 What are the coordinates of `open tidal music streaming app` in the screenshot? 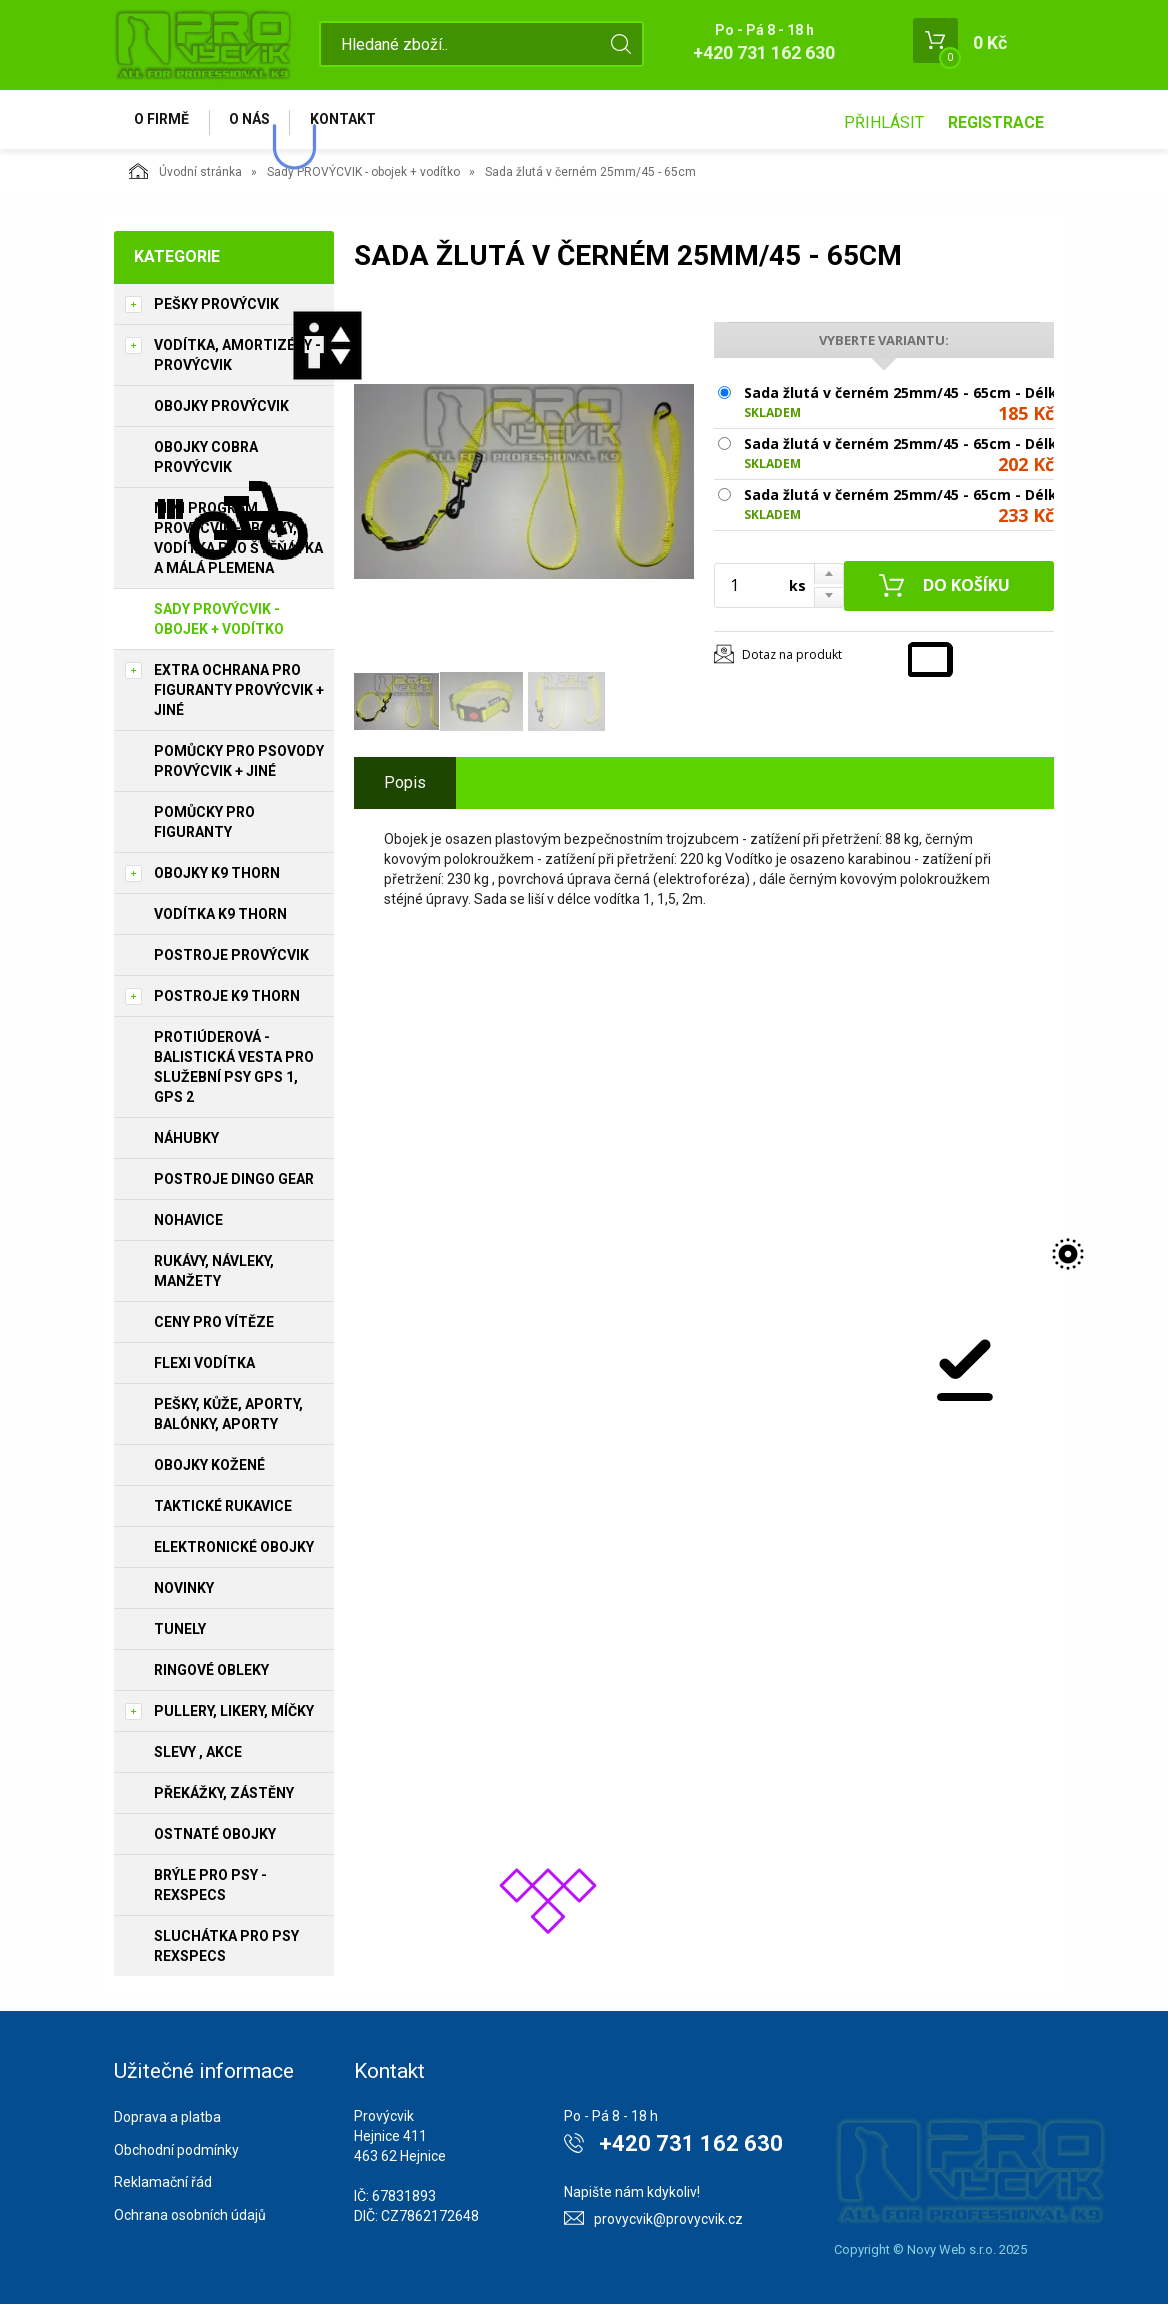 It's located at (548, 1898).